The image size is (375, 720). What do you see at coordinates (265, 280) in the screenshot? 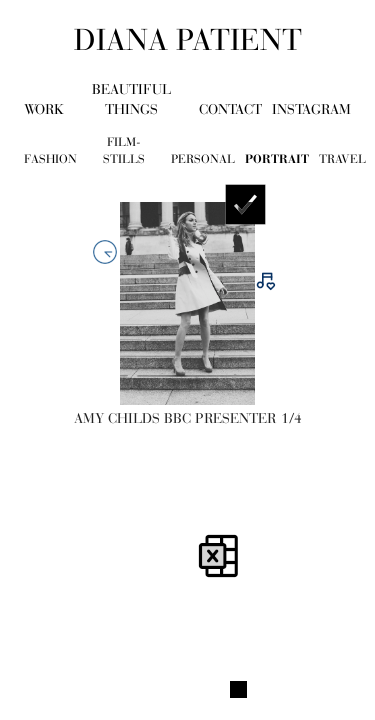
I see `add song to favorites` at bounding box center [265, 280].